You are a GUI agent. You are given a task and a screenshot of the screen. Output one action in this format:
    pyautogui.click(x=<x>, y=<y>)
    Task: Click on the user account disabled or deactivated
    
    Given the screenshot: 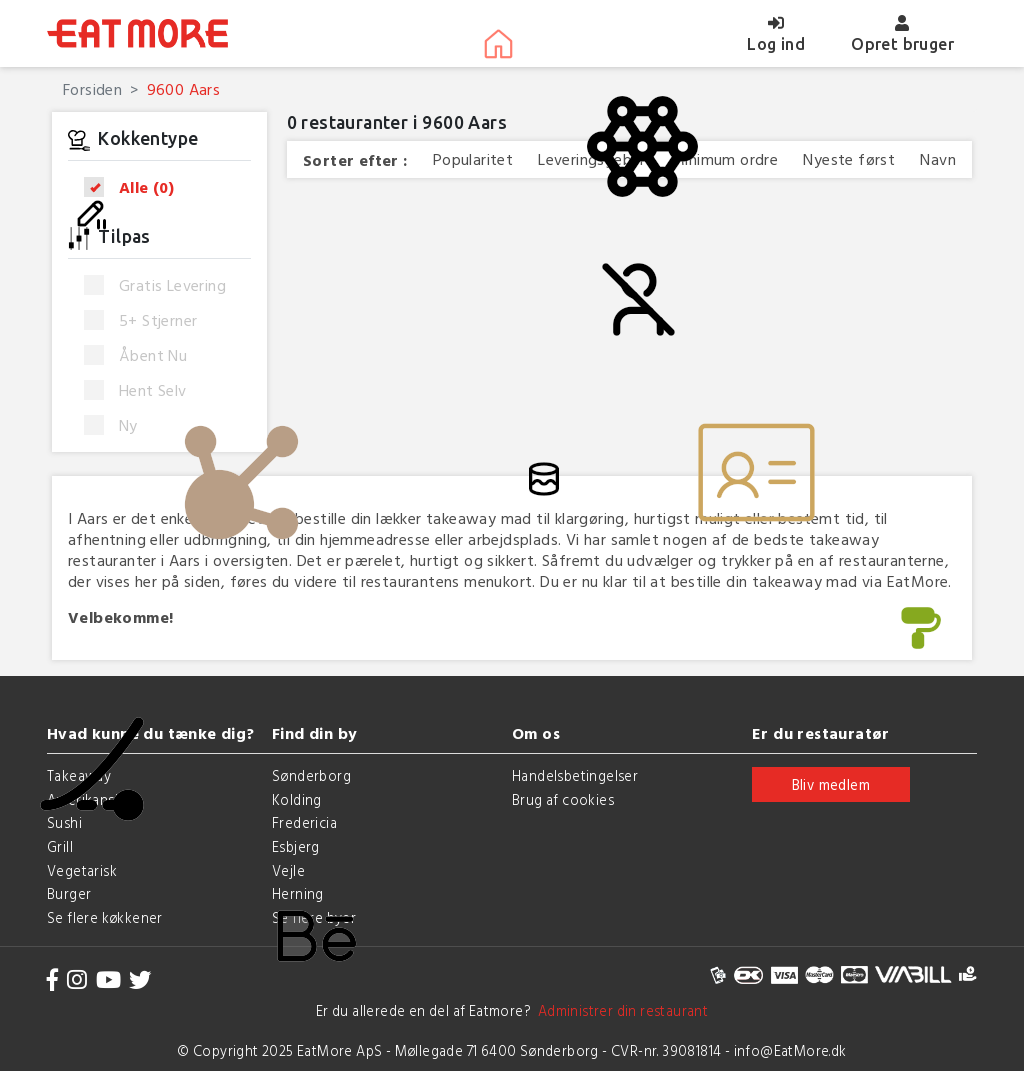 What is the action you would take?
    pyautogui.click(x=638, y=299)
    